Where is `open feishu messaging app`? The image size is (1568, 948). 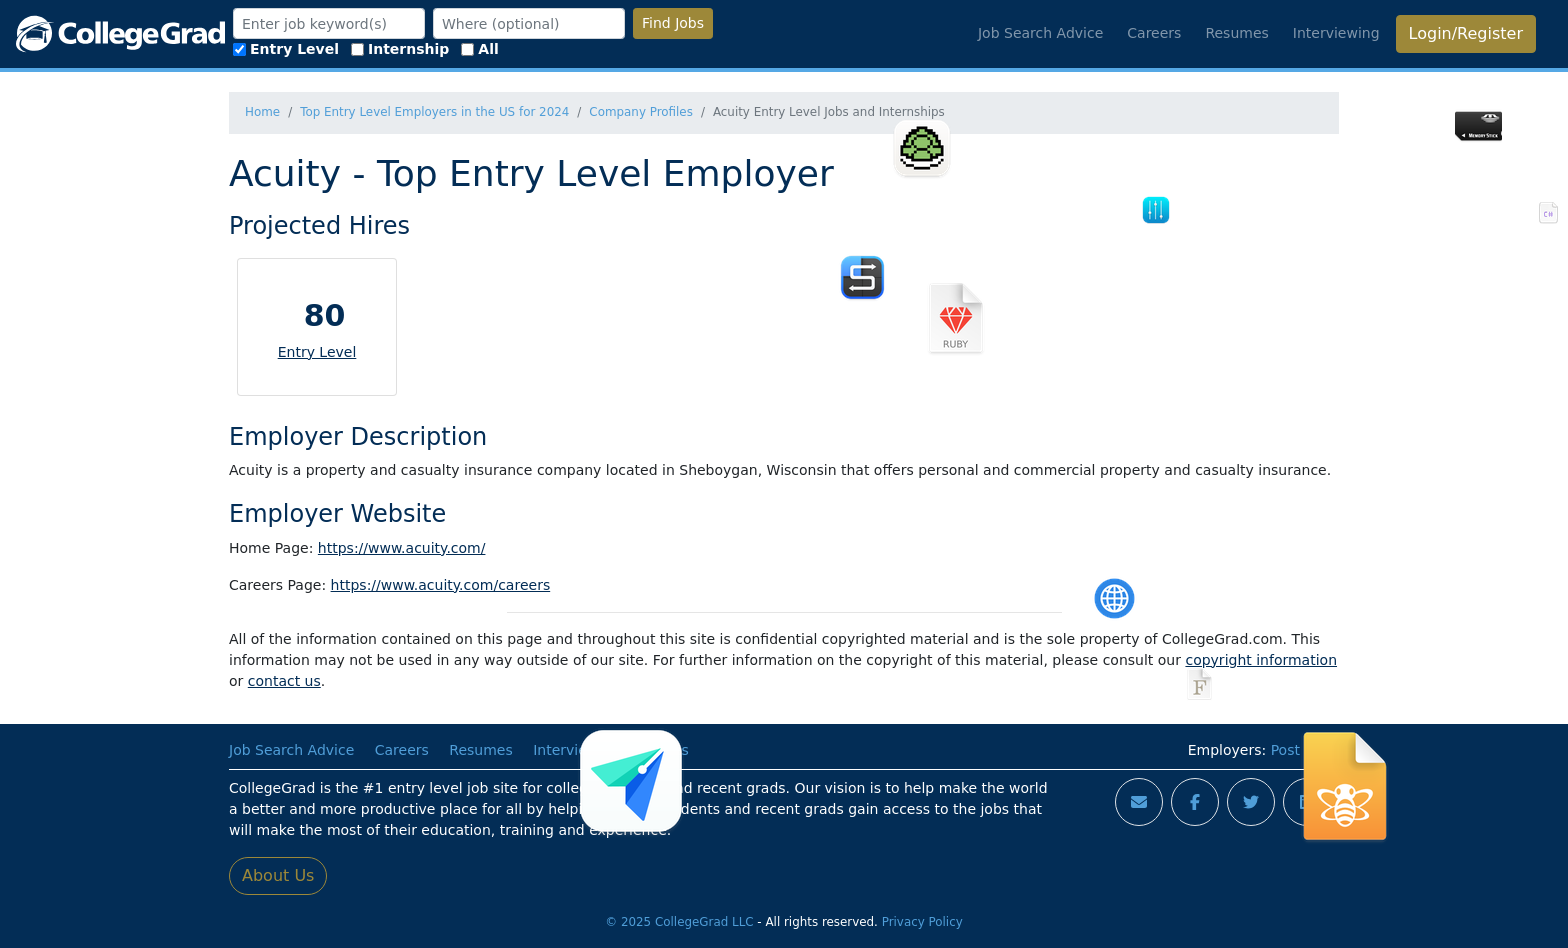 open feishu messaging app is located at coordinates (631, 781).